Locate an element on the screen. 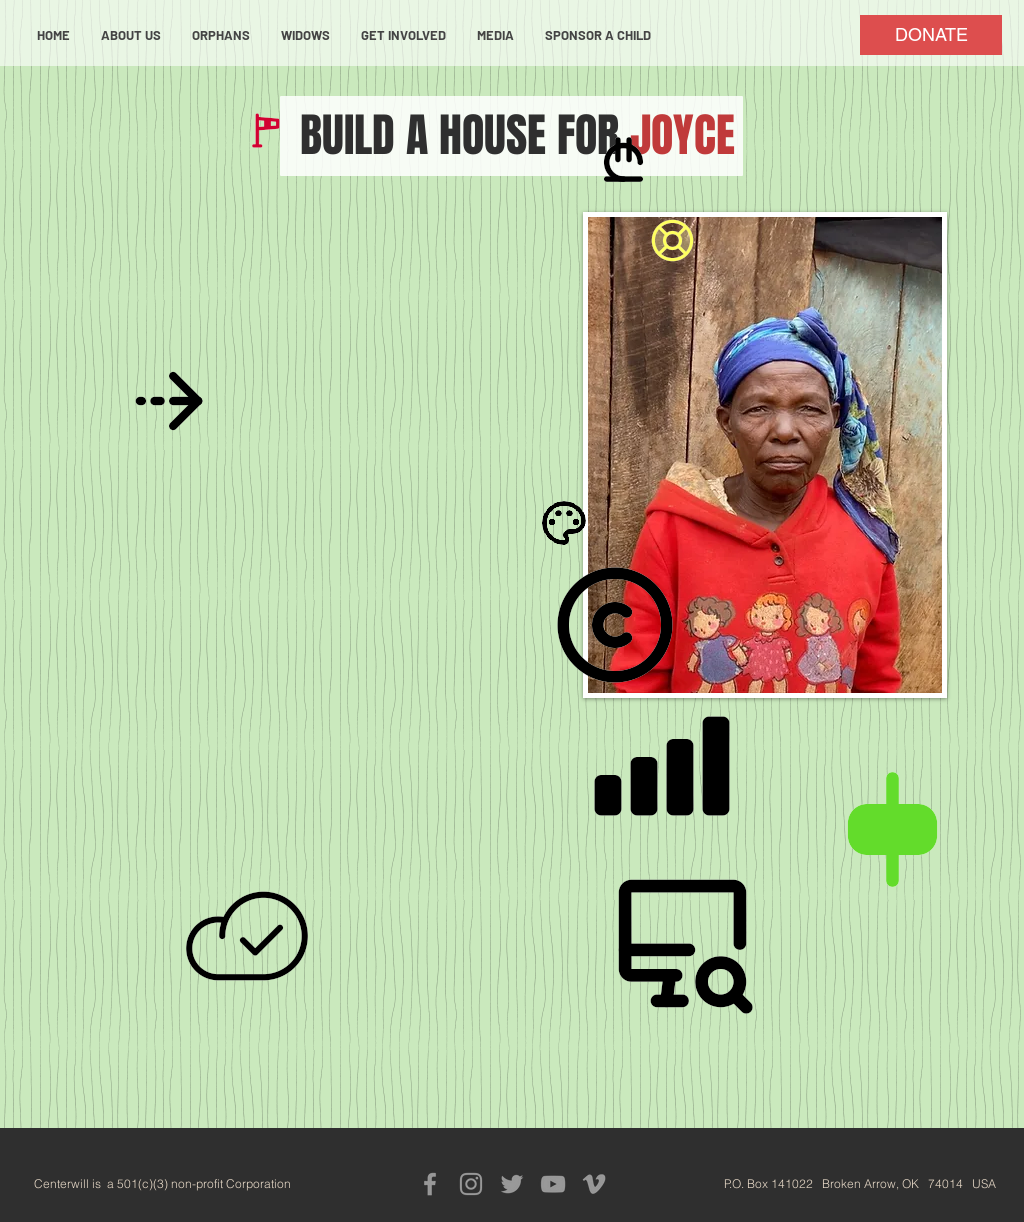 The image size is (1024, 1222). customize color or theme settings is located at coordinates (564, 523).